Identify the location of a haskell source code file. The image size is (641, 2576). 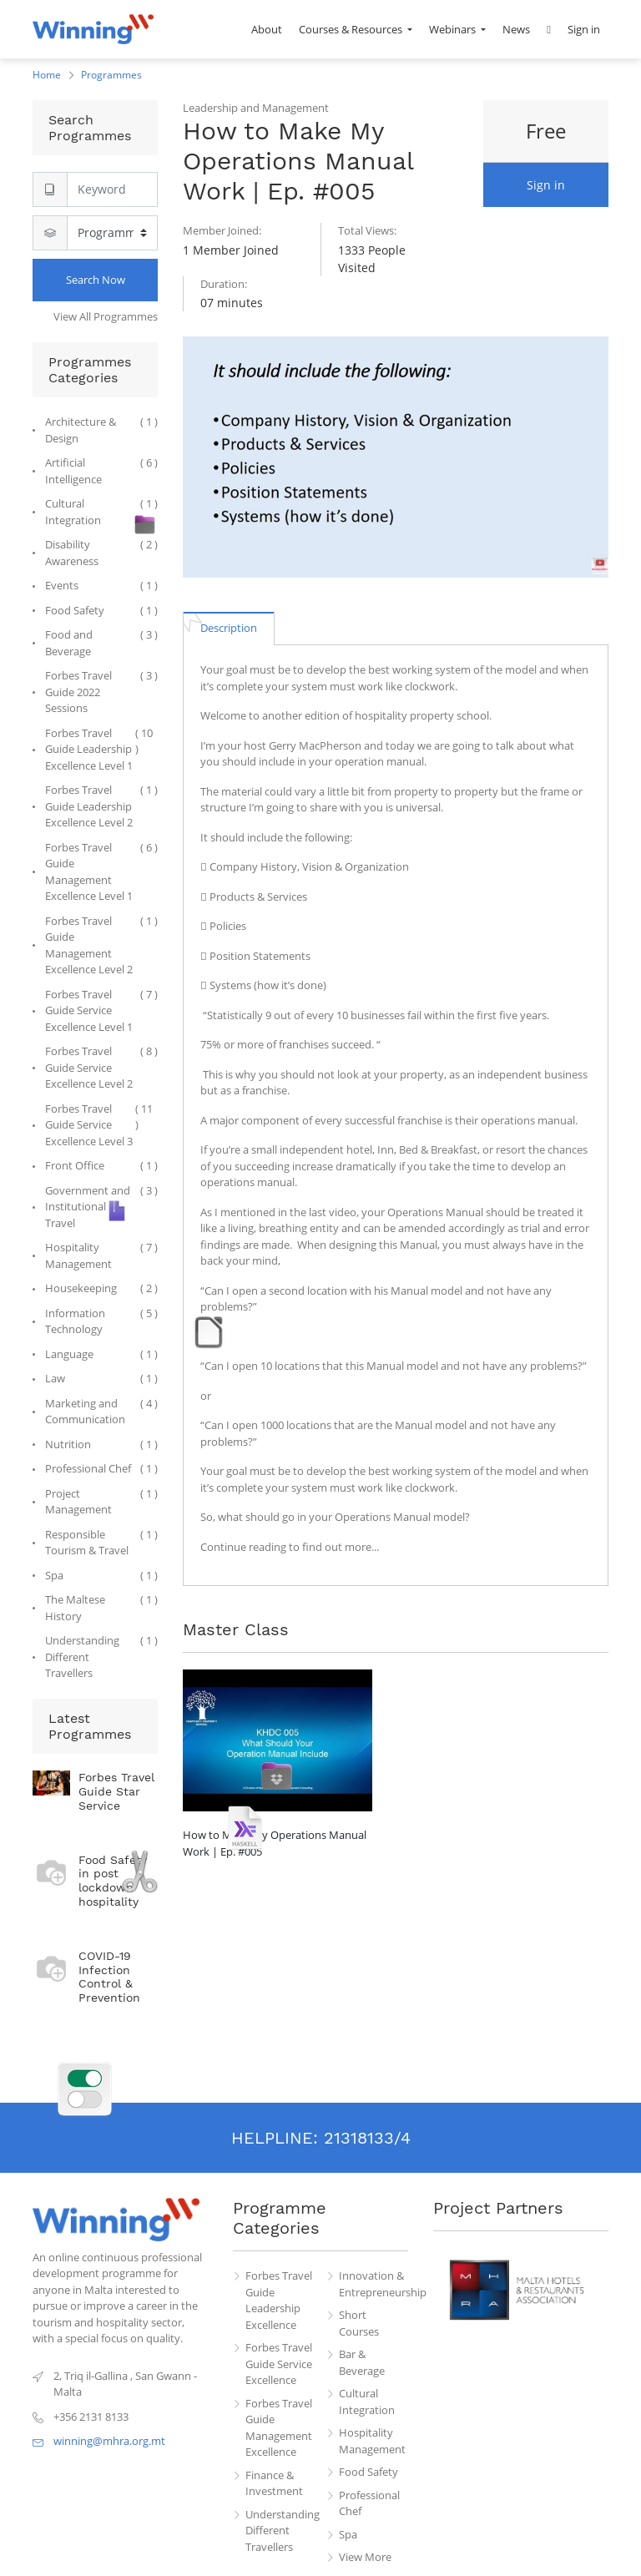
(245, 1828).